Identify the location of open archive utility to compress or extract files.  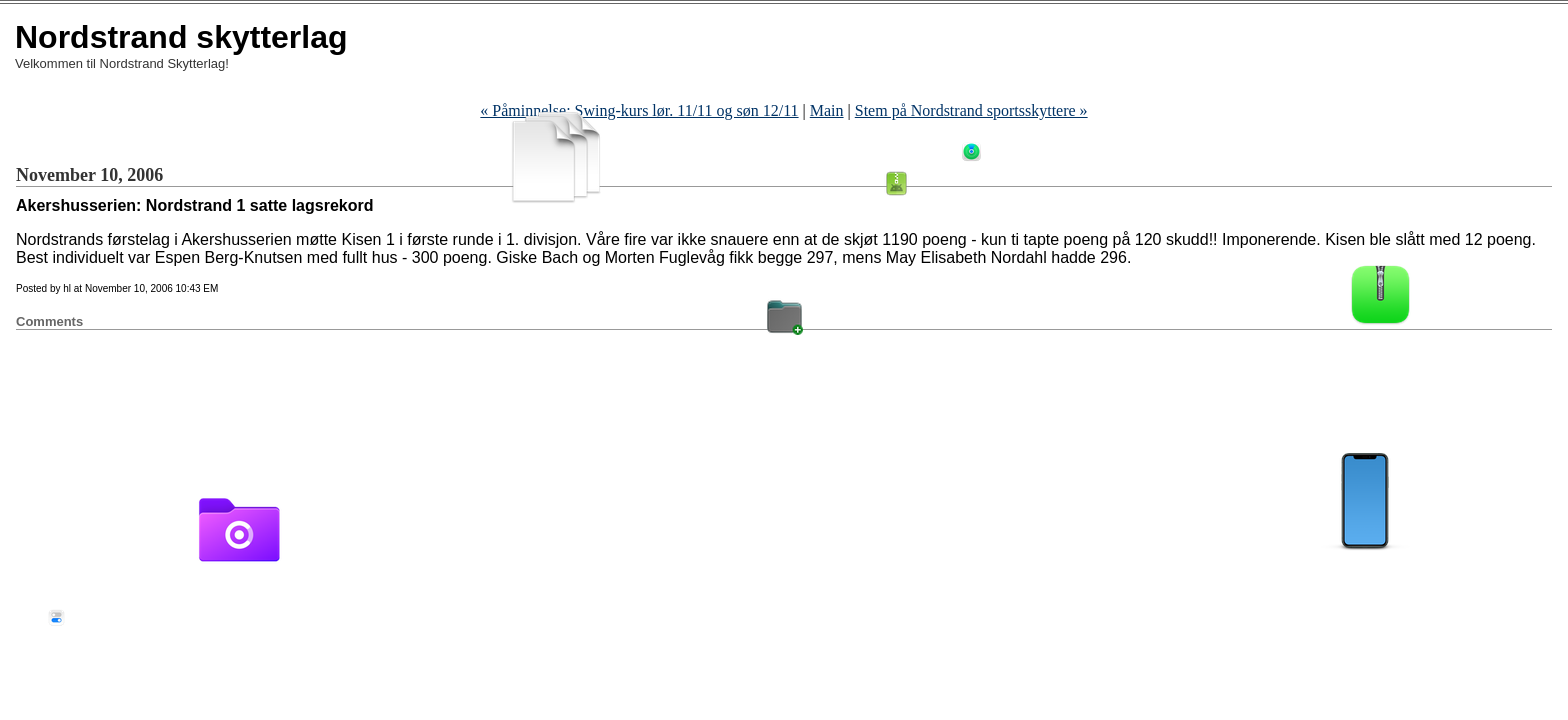
(1380, 294).